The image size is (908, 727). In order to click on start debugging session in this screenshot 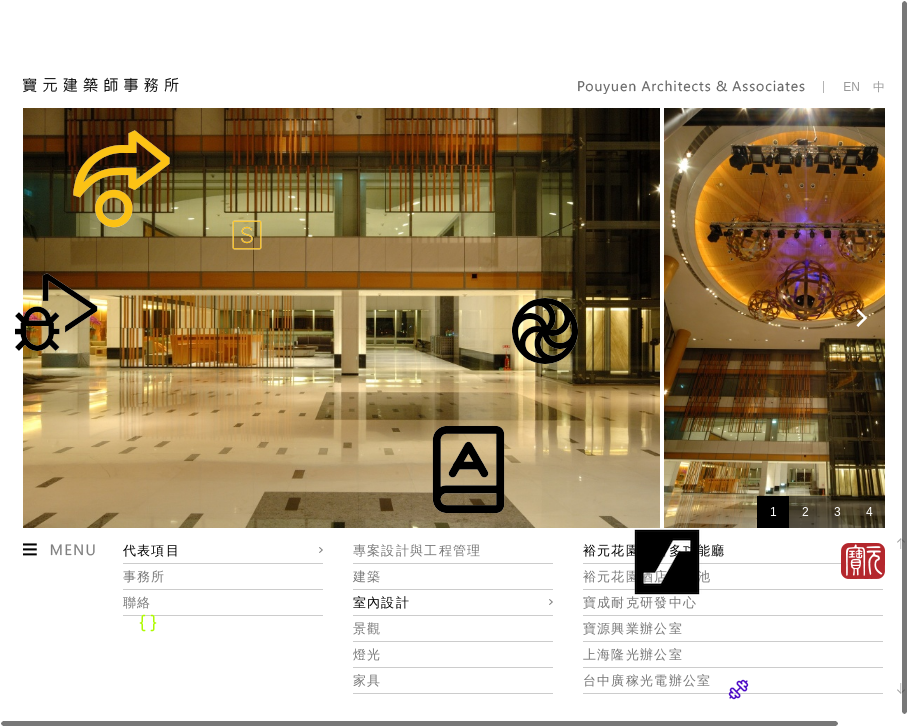, I will do `click(59, 306)`.